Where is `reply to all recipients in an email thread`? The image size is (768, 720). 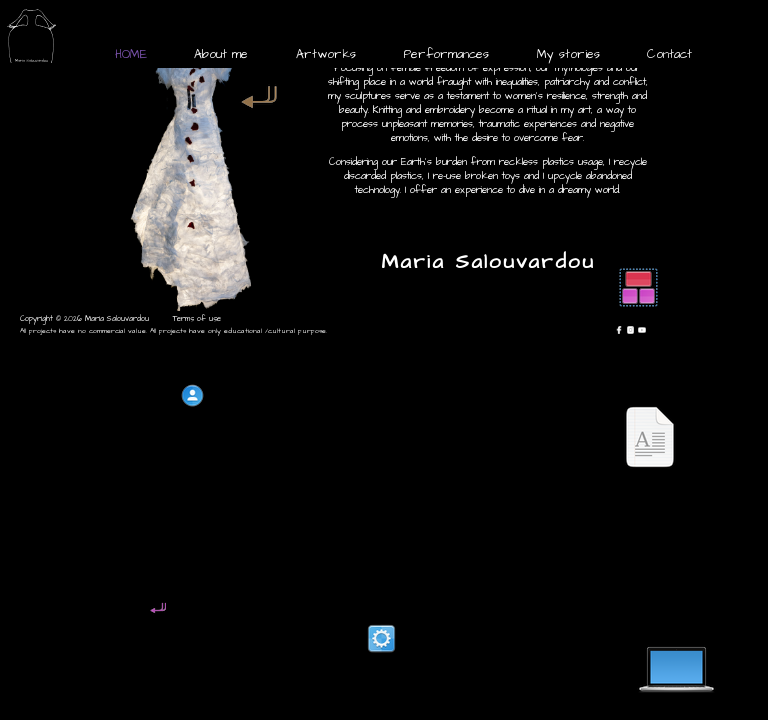 reply to all recipients in an email thread is located at coordinates (158, 607).